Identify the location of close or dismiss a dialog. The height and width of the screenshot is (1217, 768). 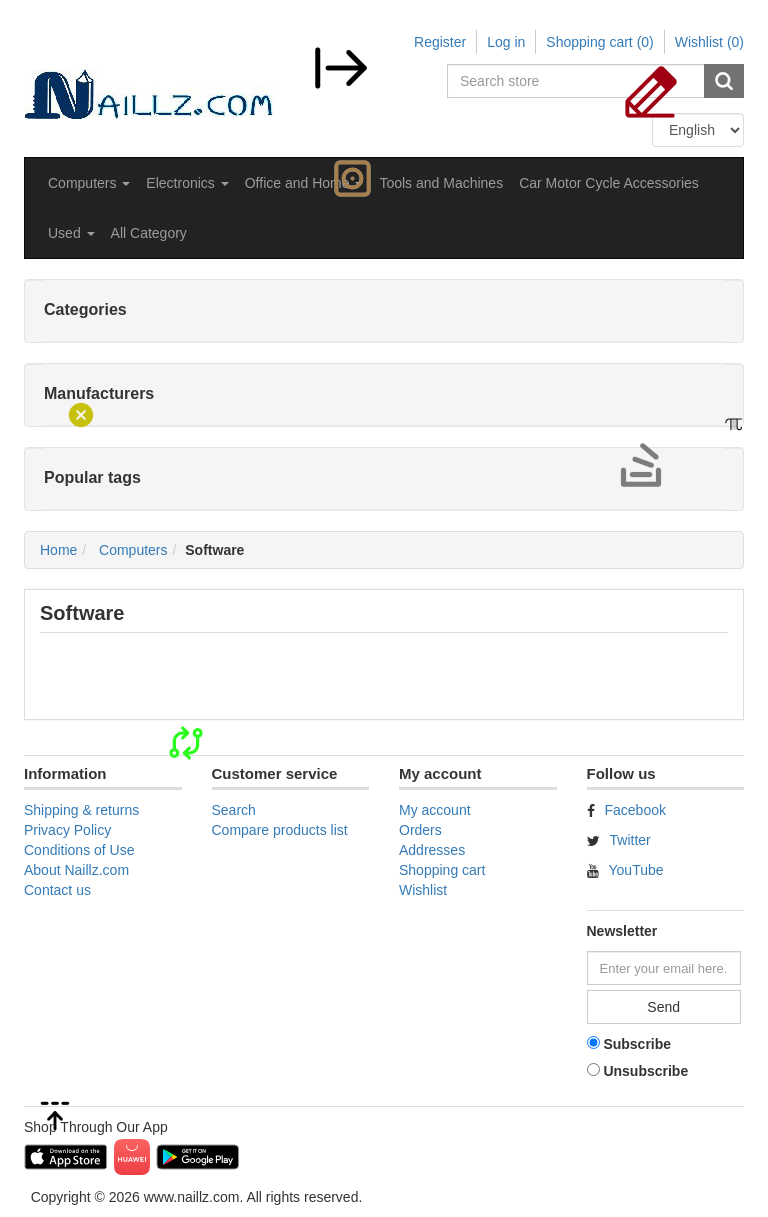
(81, 415).